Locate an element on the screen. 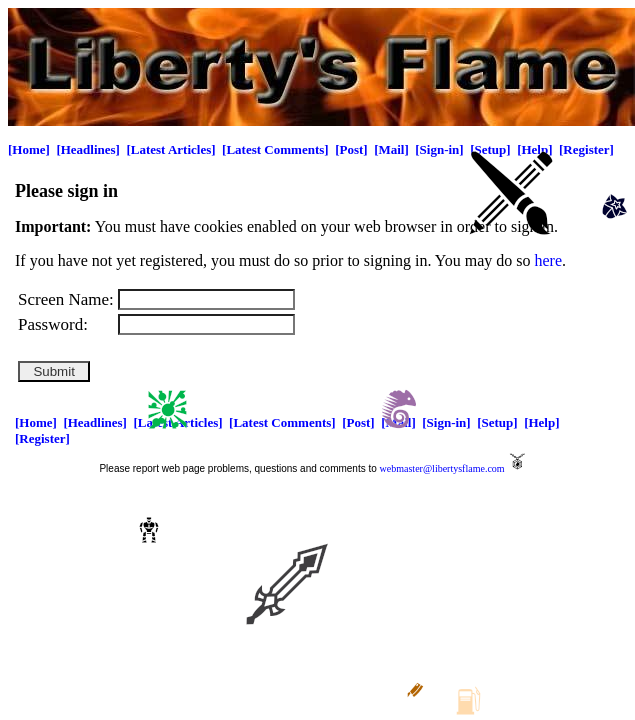 The image size is (635, 720). toggle theme or appearance settings is located at coordinates (399, 409).